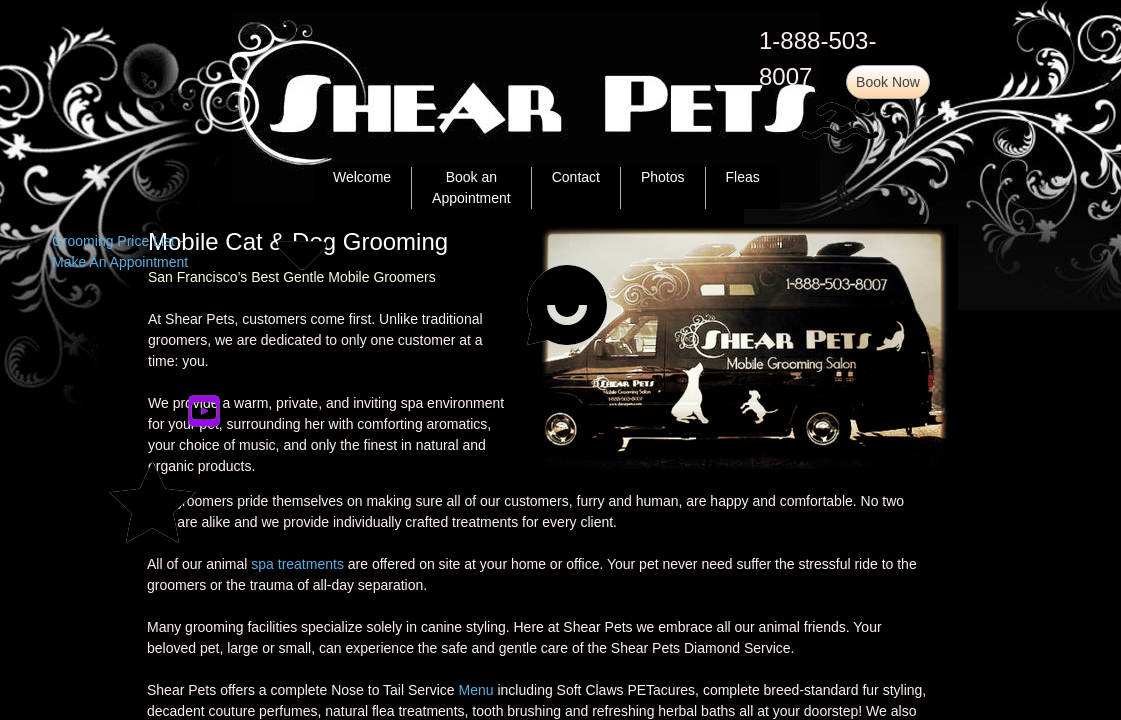  Describe the element at coordinates (302, 237) in the screenshot. I see `sort items in descending order` at that location.